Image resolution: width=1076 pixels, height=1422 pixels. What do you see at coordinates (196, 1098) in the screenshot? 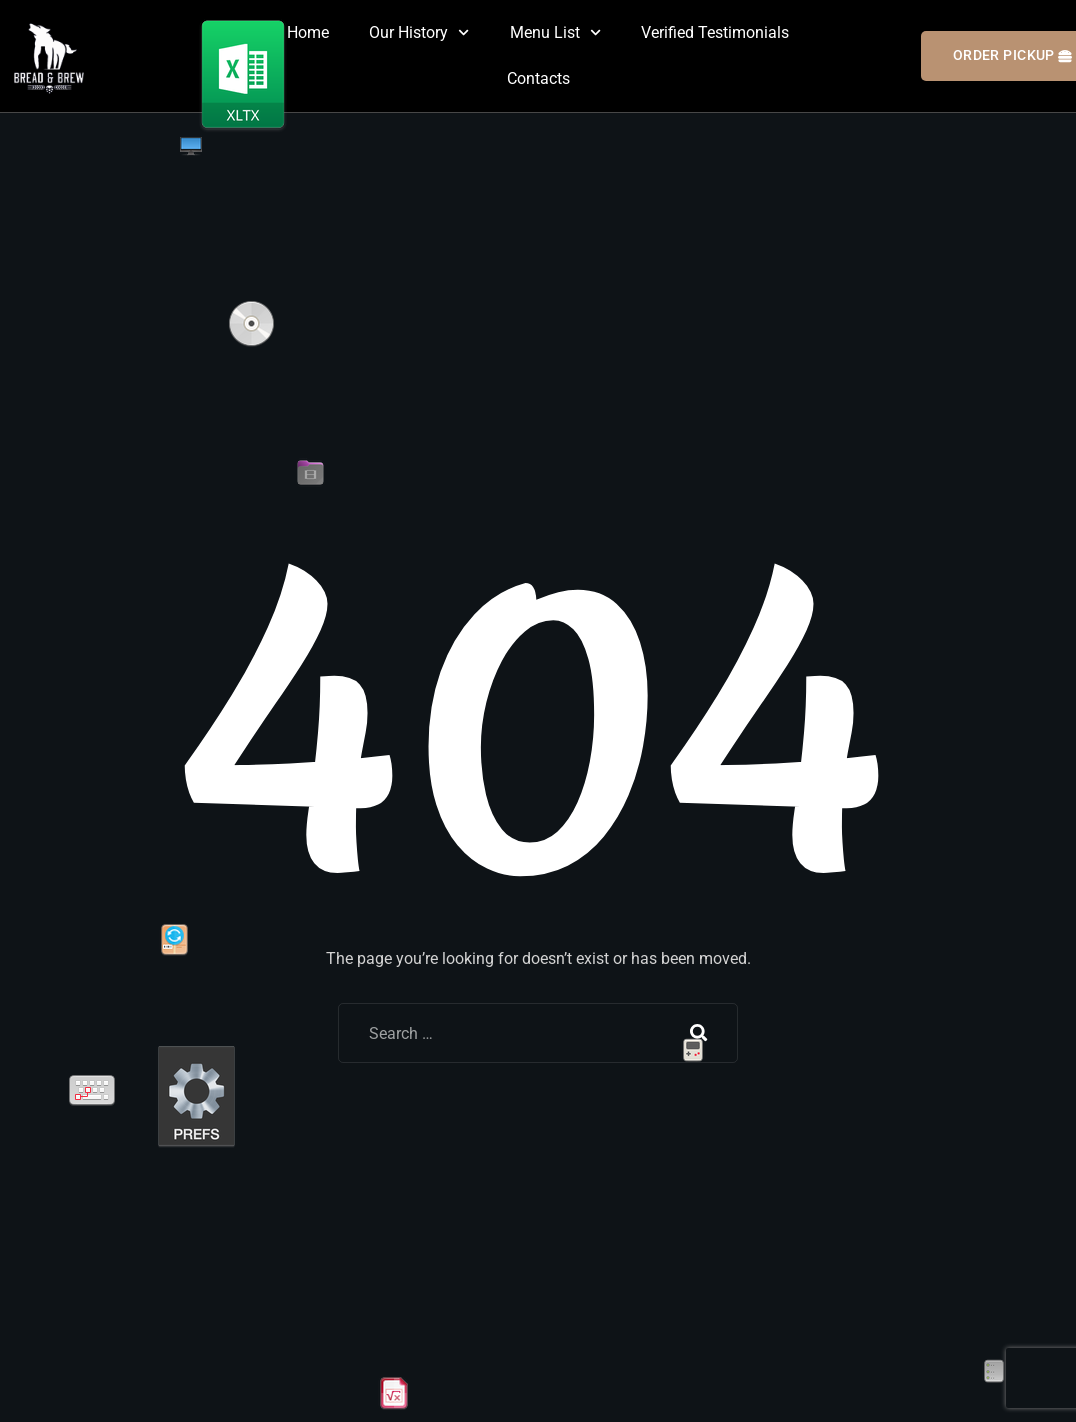
I see `open GarageBand preferences or settings` at bounding box center [196, 1098].